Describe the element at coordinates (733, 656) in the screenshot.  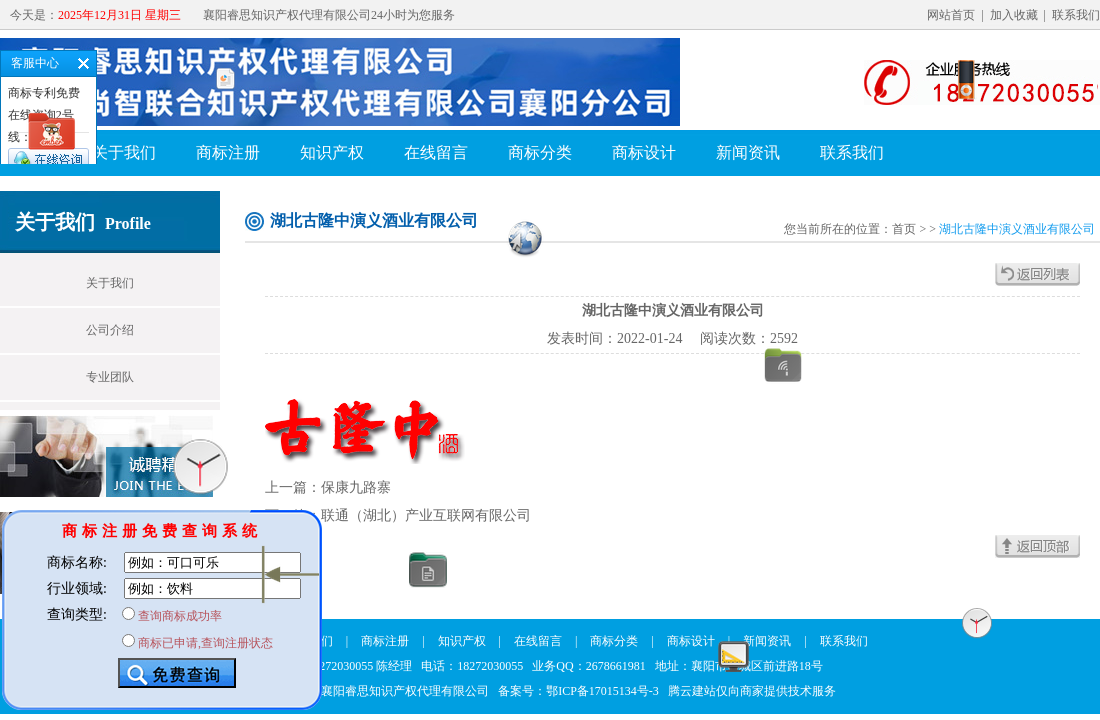
I see `access display settings` at that location.